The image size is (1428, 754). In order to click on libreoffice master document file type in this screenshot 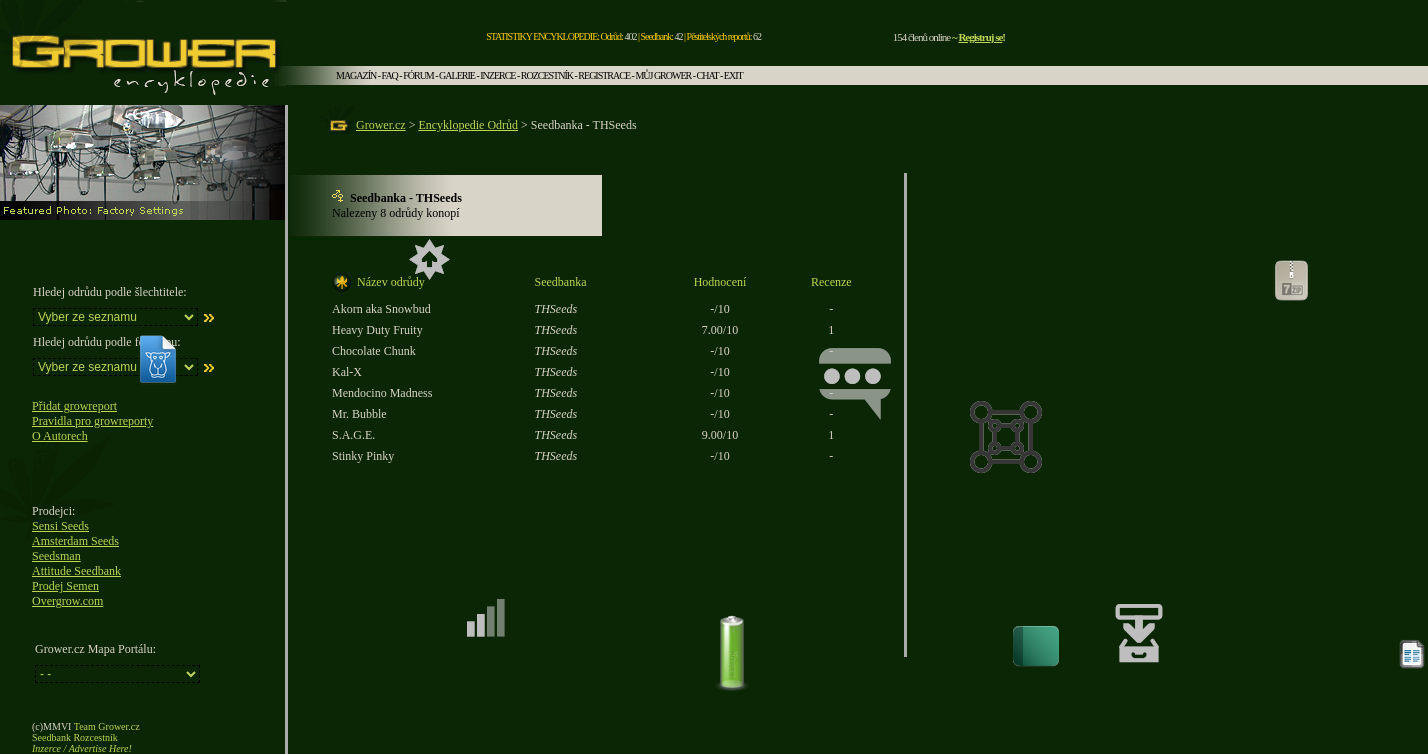, I will do `click(1412, 654)`.